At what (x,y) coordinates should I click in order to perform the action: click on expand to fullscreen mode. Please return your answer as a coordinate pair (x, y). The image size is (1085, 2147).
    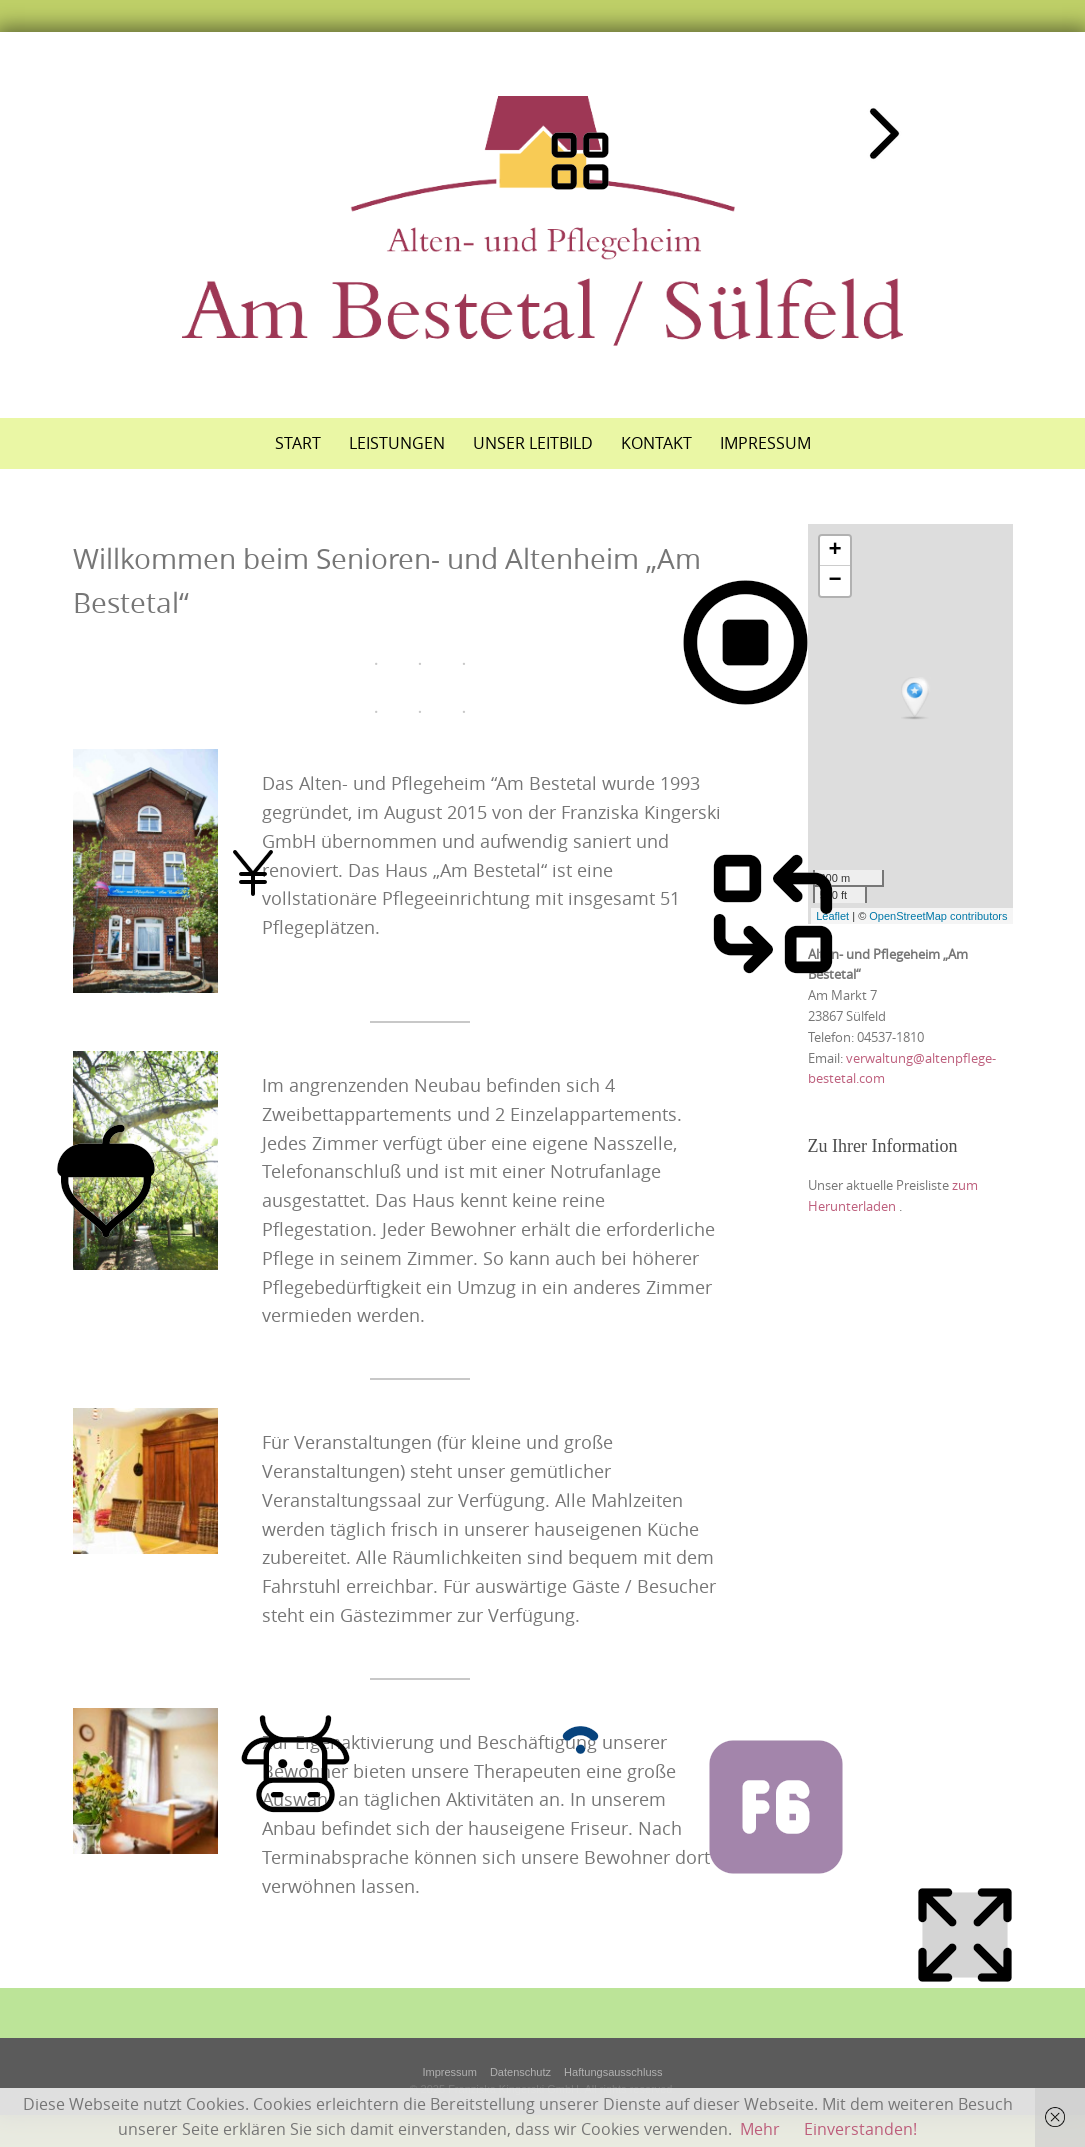
    Looking at the image, I should click on (965, 1935).